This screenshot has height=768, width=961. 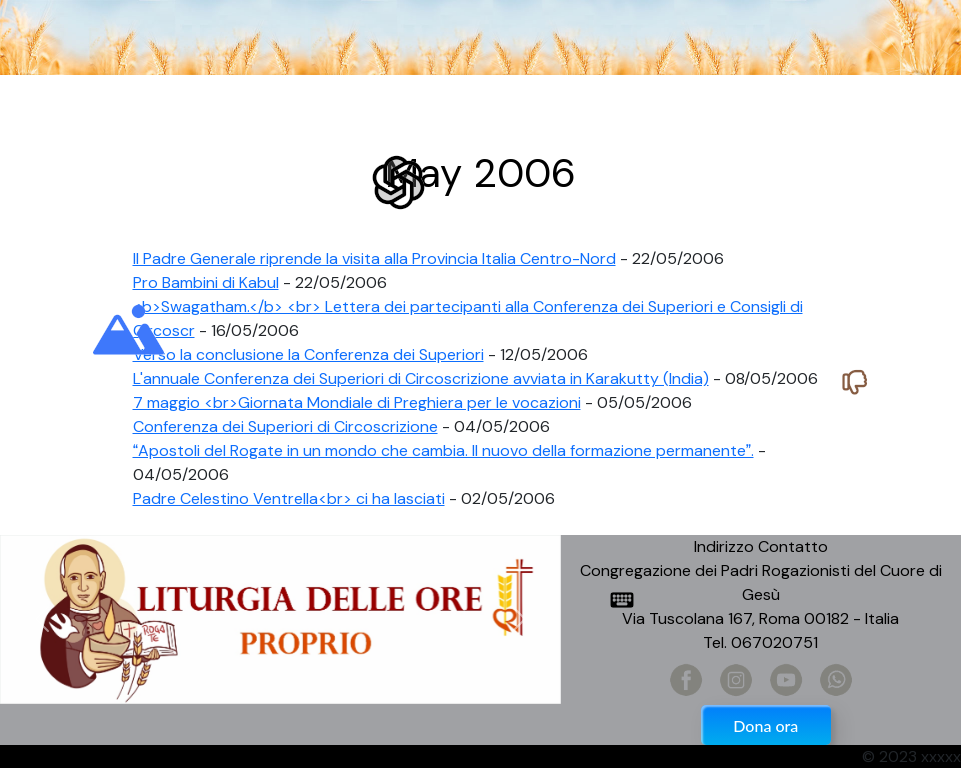 What do you see at coordinates (398, 182) in the screenshot?
I see `access OpenAI services or ChatGPT` at bounding box center [398, 182].